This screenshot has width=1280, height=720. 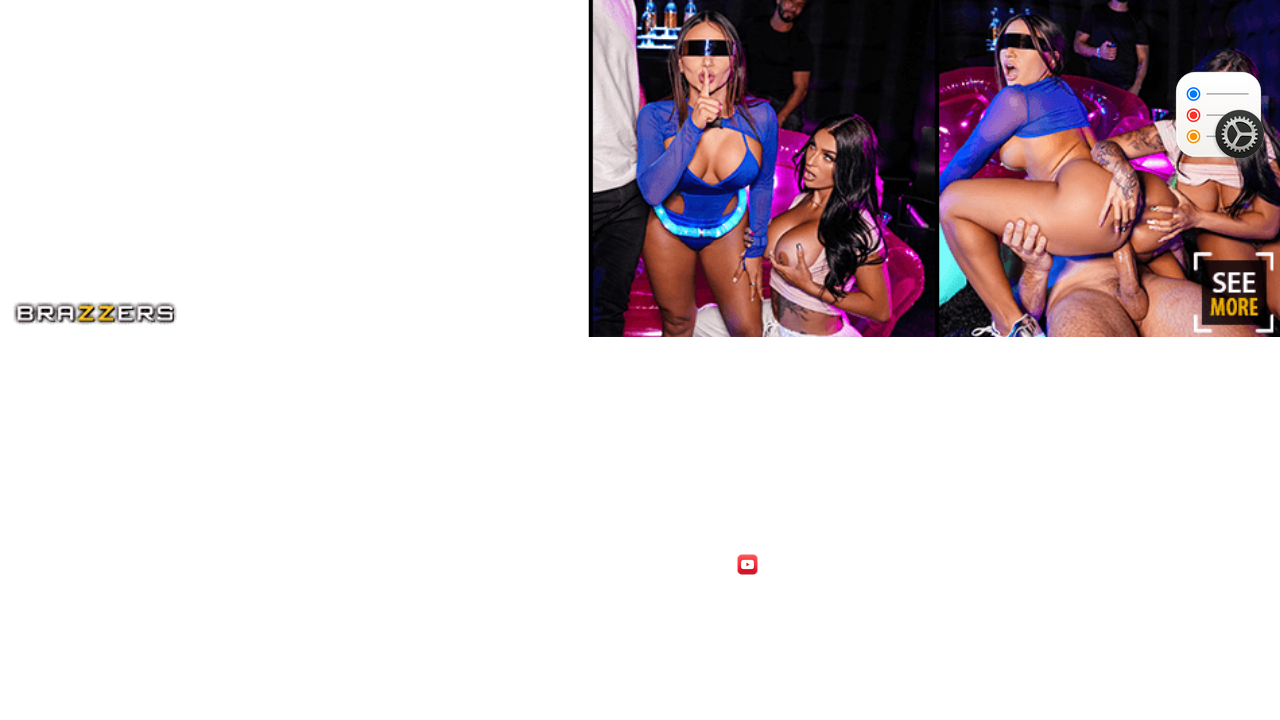 I want to click on open the YouTube app, so click(x=747, y=564).